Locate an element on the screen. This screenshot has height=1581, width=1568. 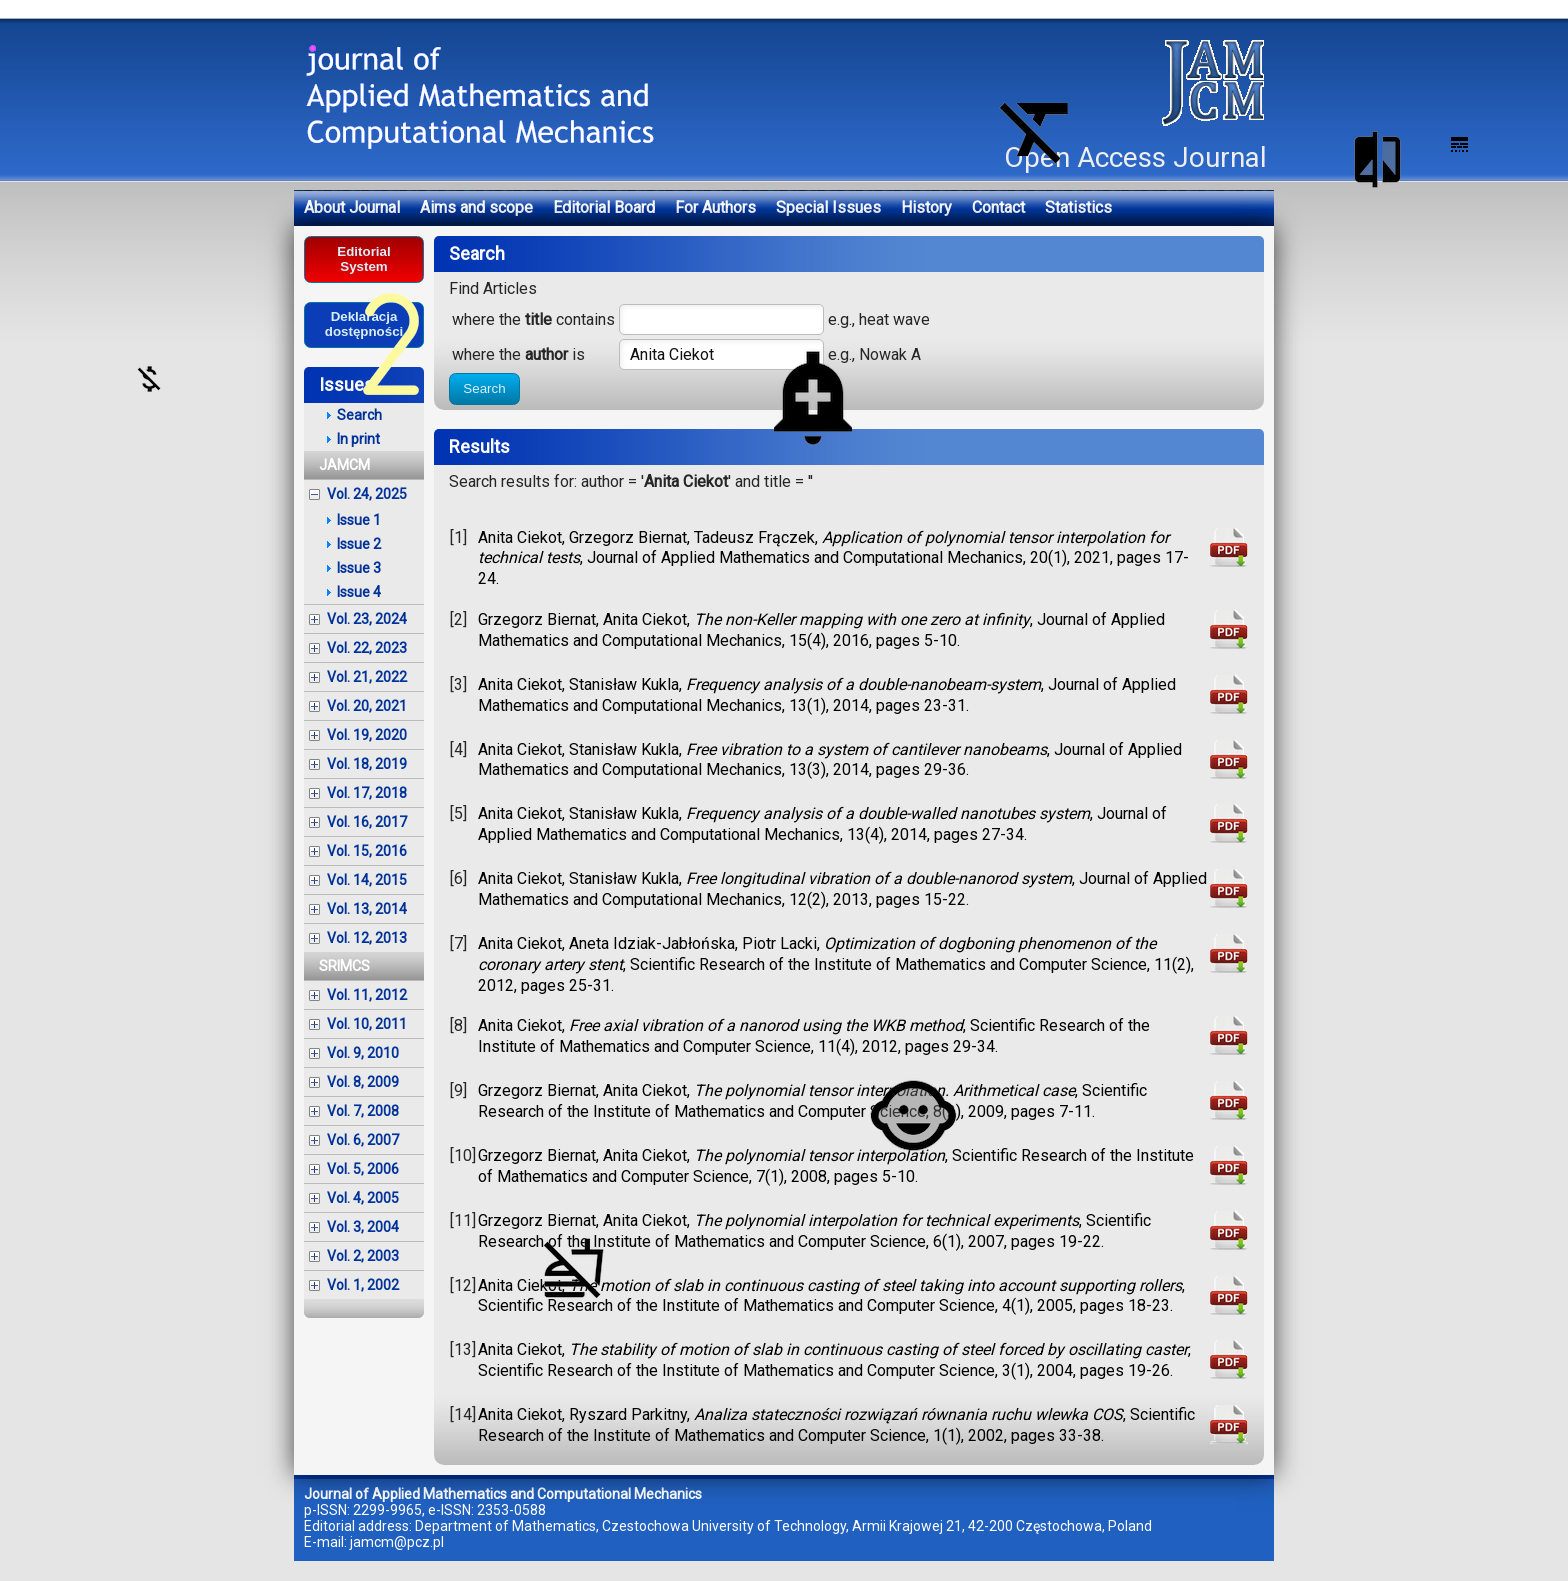
change text line spacing or density is located at coordinates (1459, 144).